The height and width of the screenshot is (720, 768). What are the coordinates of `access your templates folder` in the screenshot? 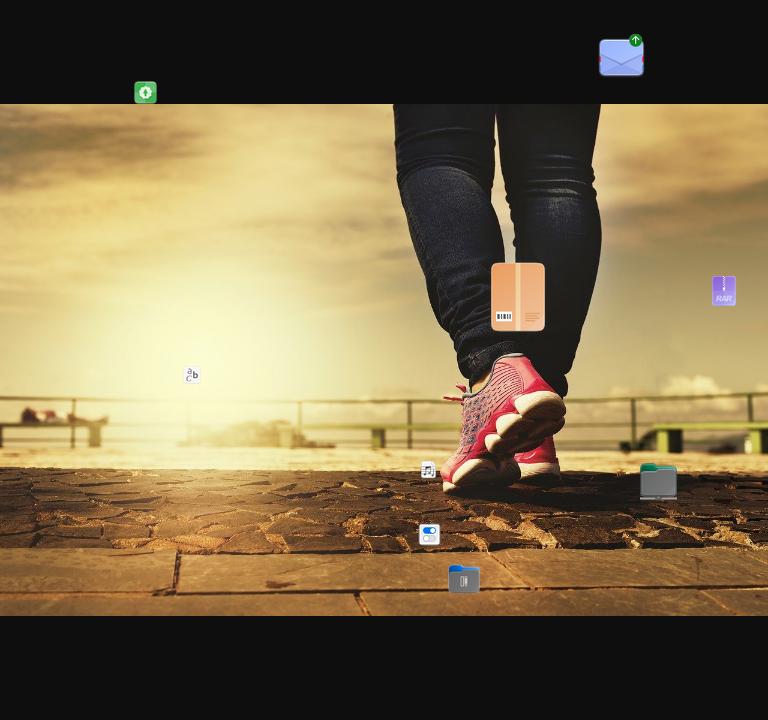 It's located at (464, 579).